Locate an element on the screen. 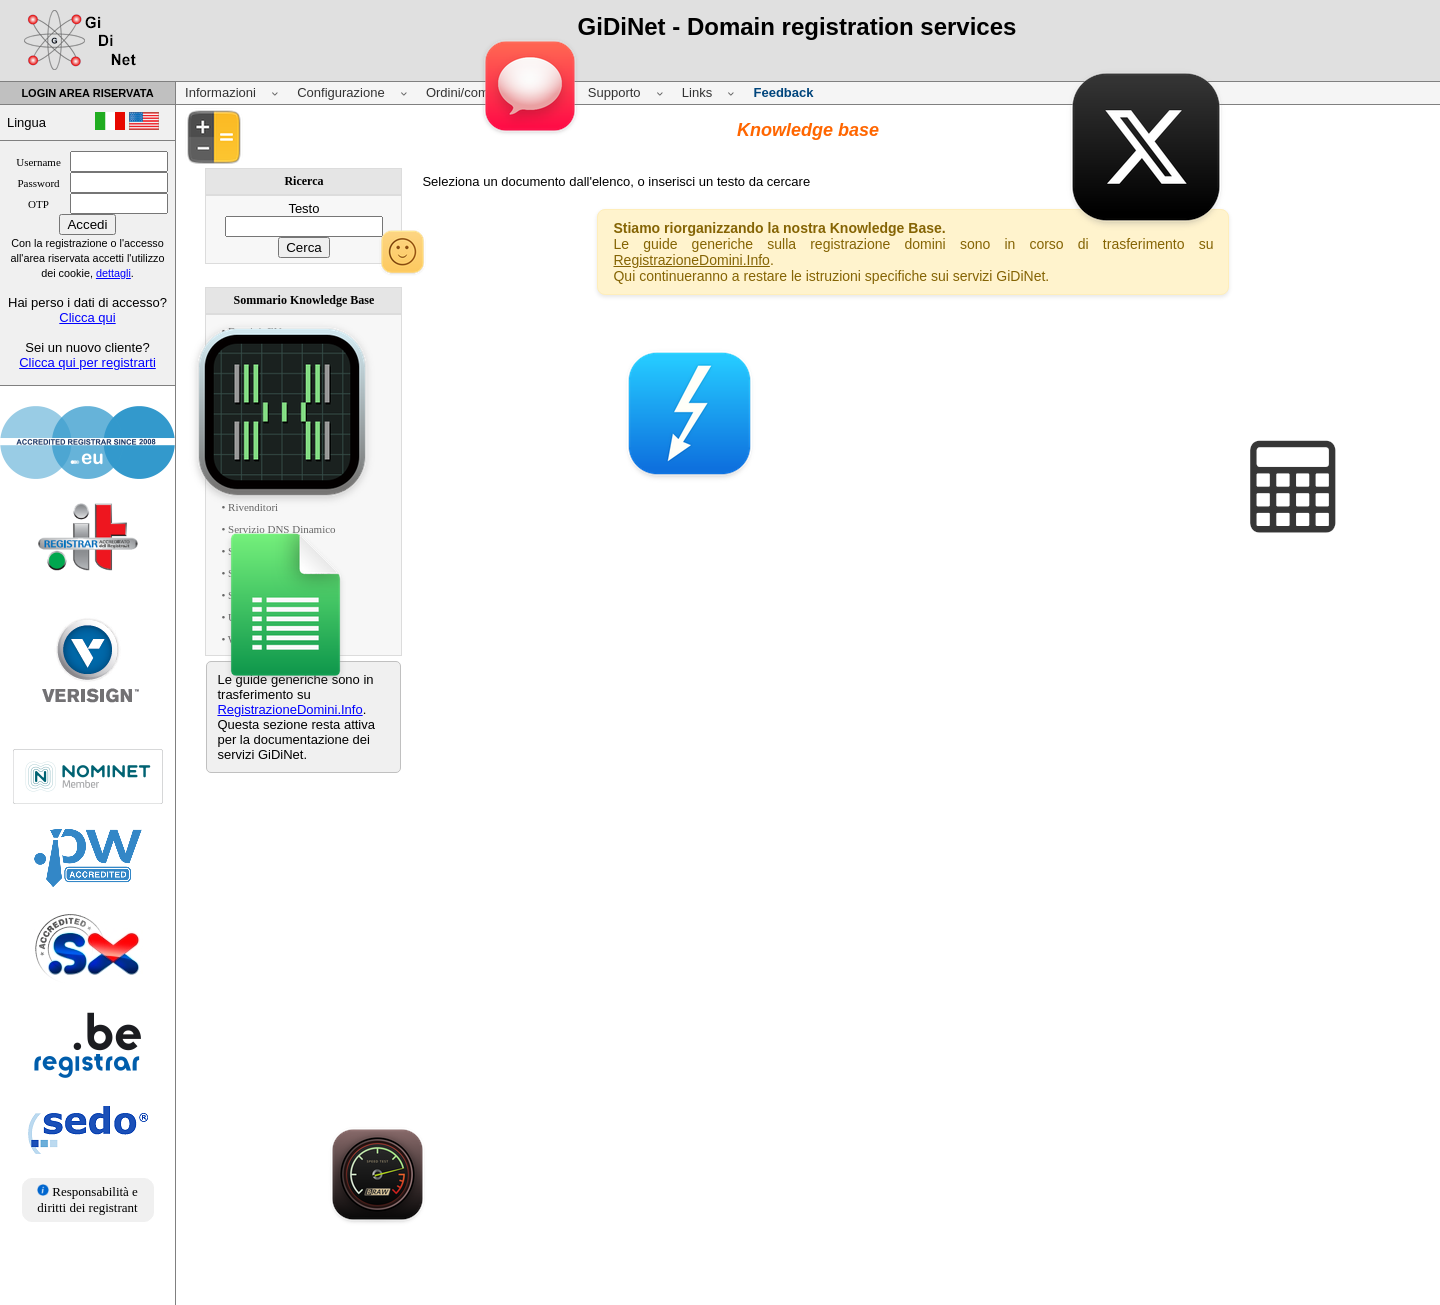 Image resolution: width=1440 pixels, height=1305 pixels. open the X (formerly Twitter) app is located at coordinates (1146, 147).